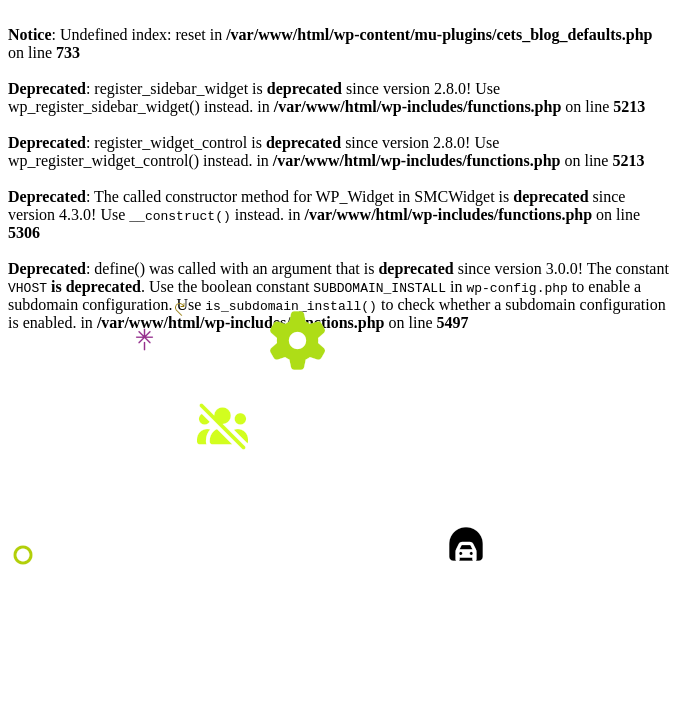 The image size is (680, 720). What do you see at coordinates (23, 555) in the screenshot?
I see `indicates gender-neutral or unspecified gender option` at bounding box center [23, 555].